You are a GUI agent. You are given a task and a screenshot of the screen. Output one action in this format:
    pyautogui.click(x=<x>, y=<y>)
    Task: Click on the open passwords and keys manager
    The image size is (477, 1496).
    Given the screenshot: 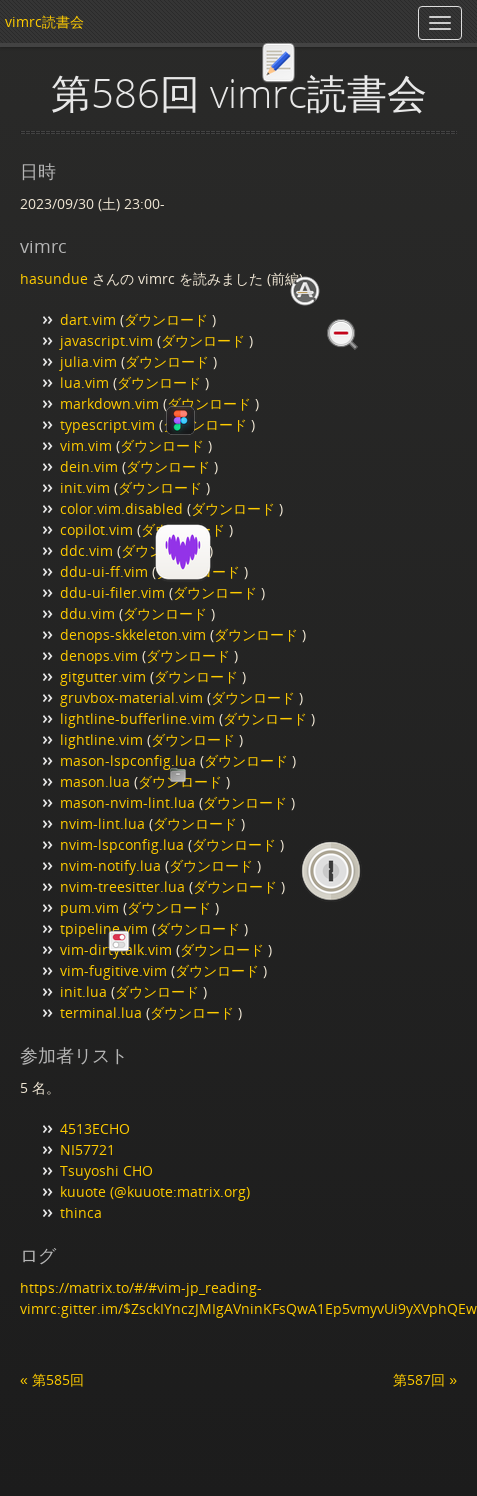 What is the action you would take?
    pyautogui.click(x=331, y=871)
    